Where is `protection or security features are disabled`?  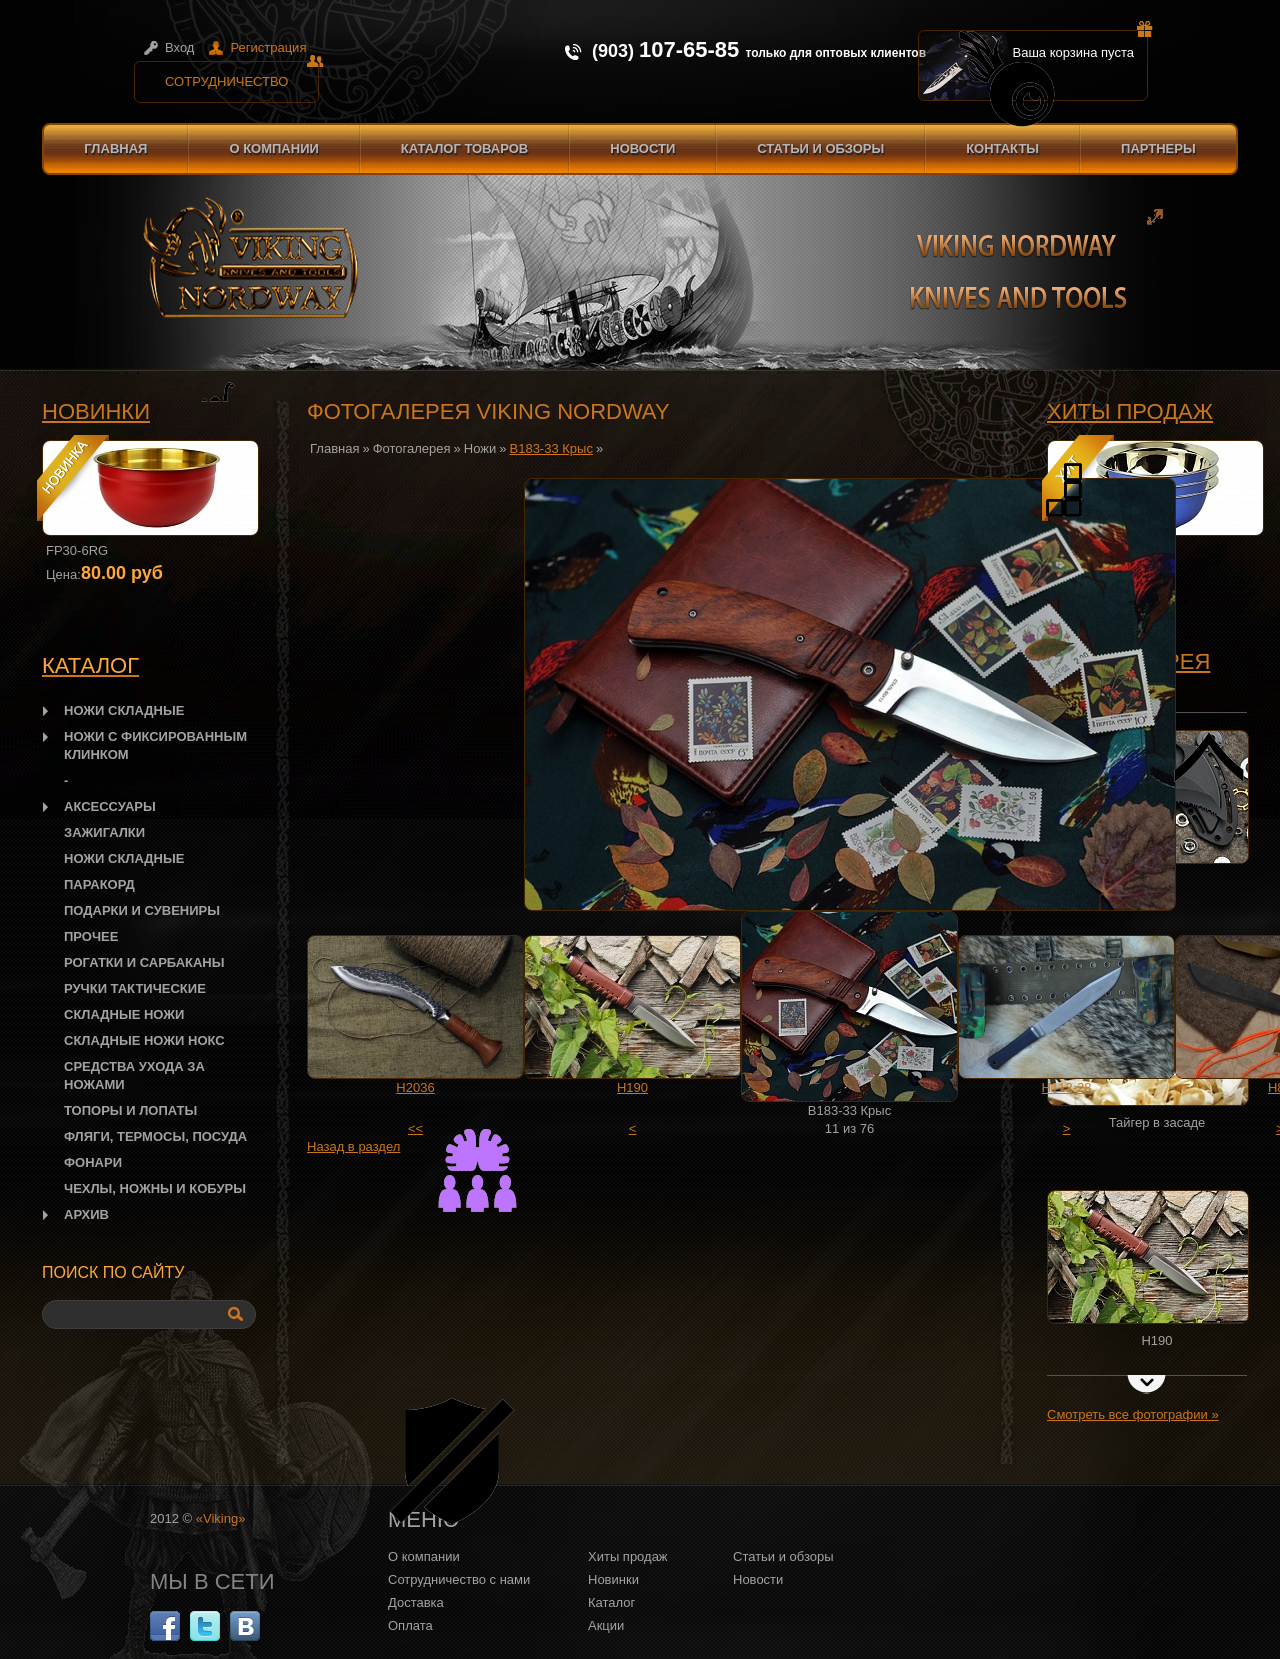
protection or security features are disabled is located at coordinates (452, 1461).